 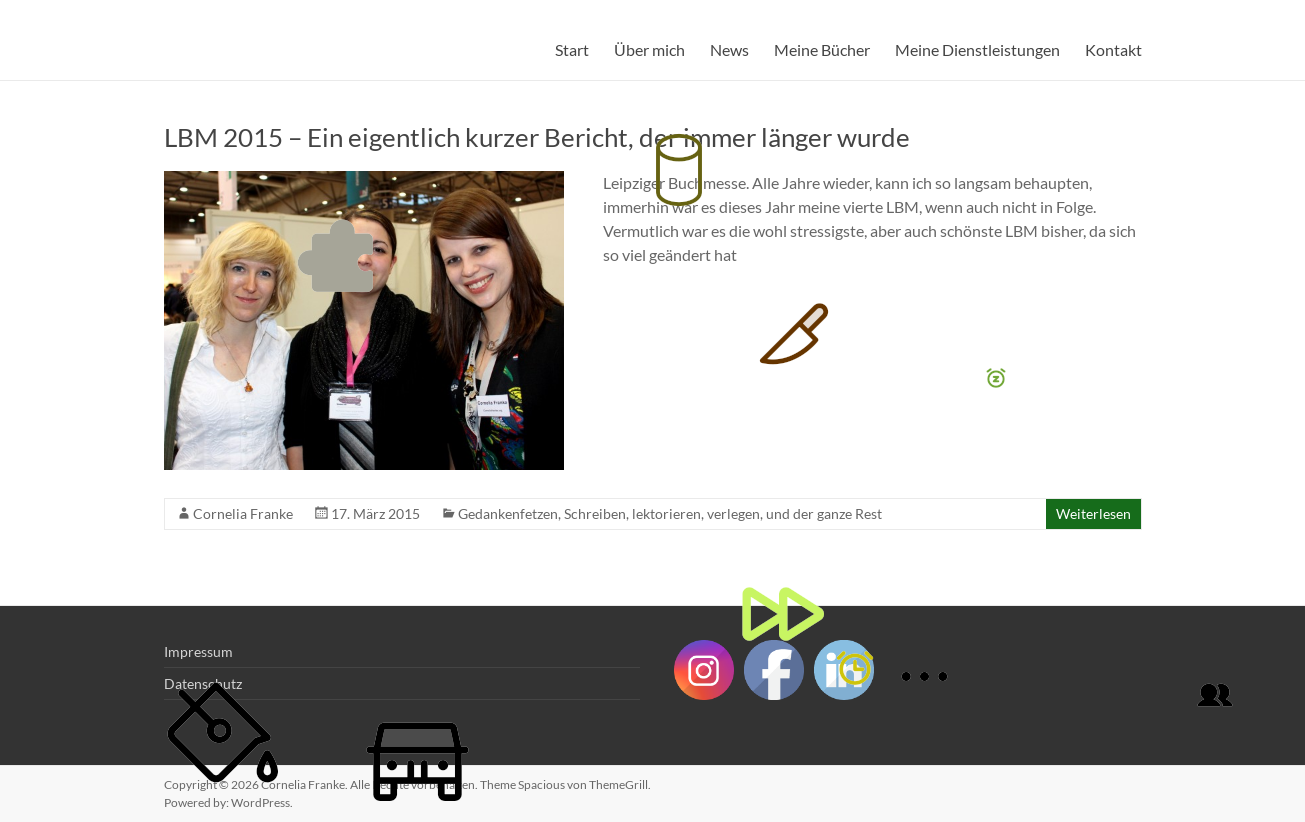 I want to click on view more options, so click(x=924, y=676).